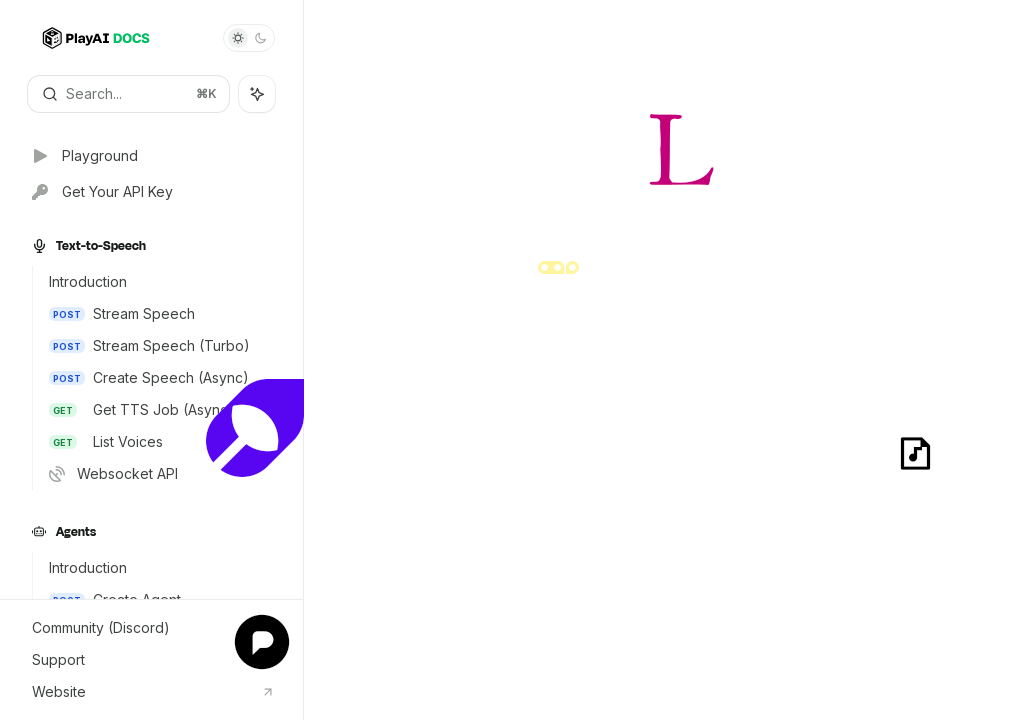 The width and height of the screenshot is (1024, 720). Describe the element at coordinates (262, 642) in the screenshot. I see `open the pixelfed app` at that location.